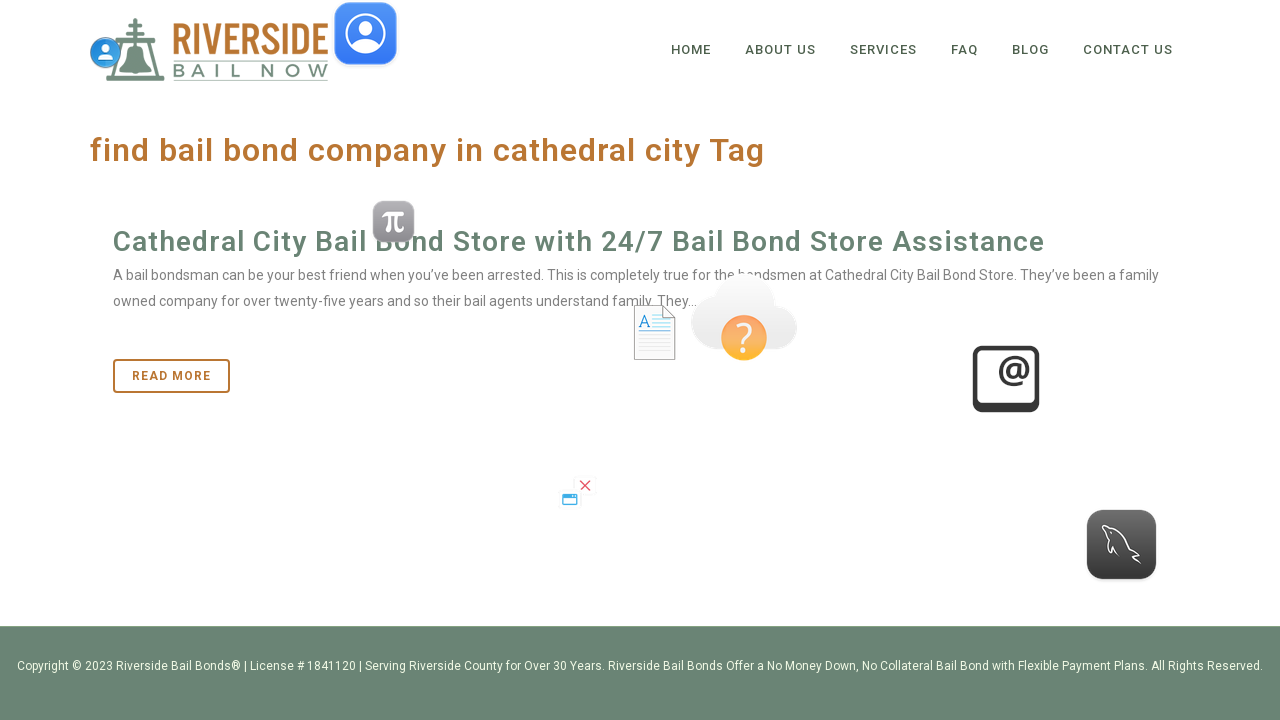 The height and width of the screenshot is (720, 1280). I want to click on manage contact list settings, so click(365, 34).